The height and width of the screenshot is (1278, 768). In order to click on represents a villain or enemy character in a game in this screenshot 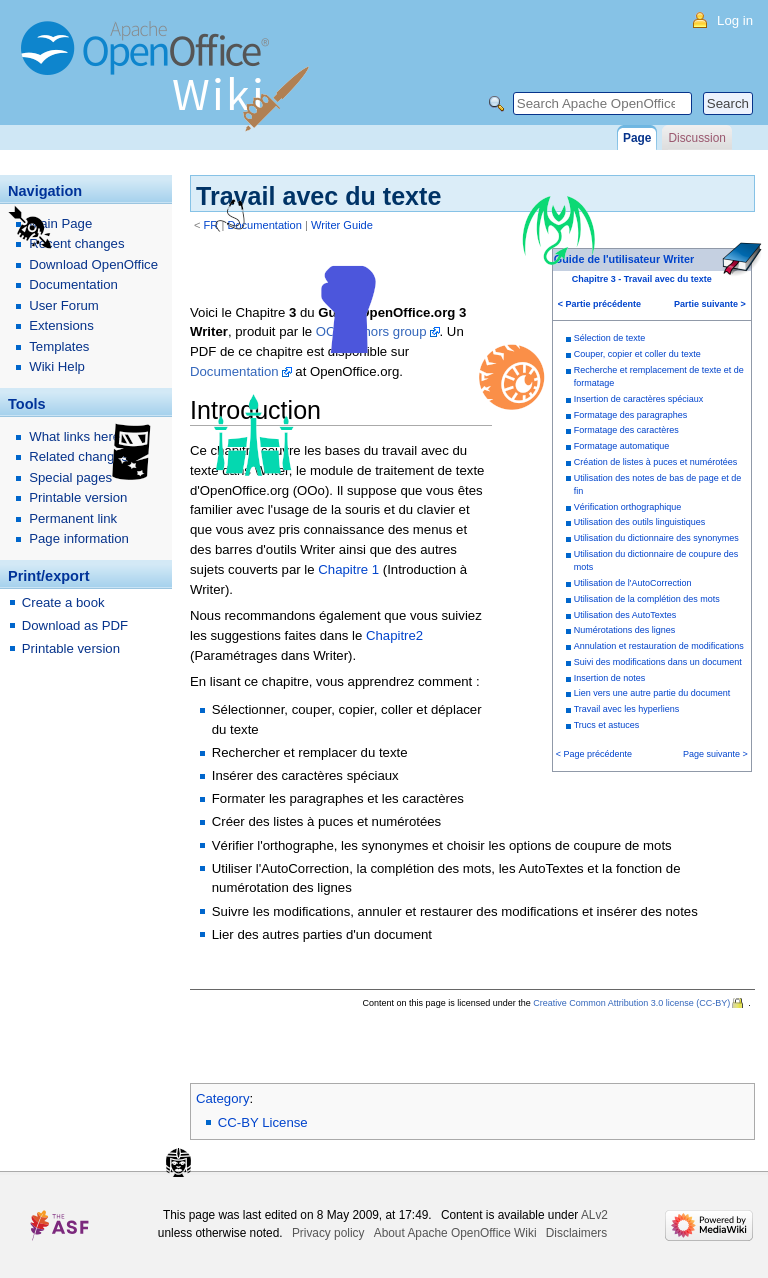, I will do `click(559, 229)`.